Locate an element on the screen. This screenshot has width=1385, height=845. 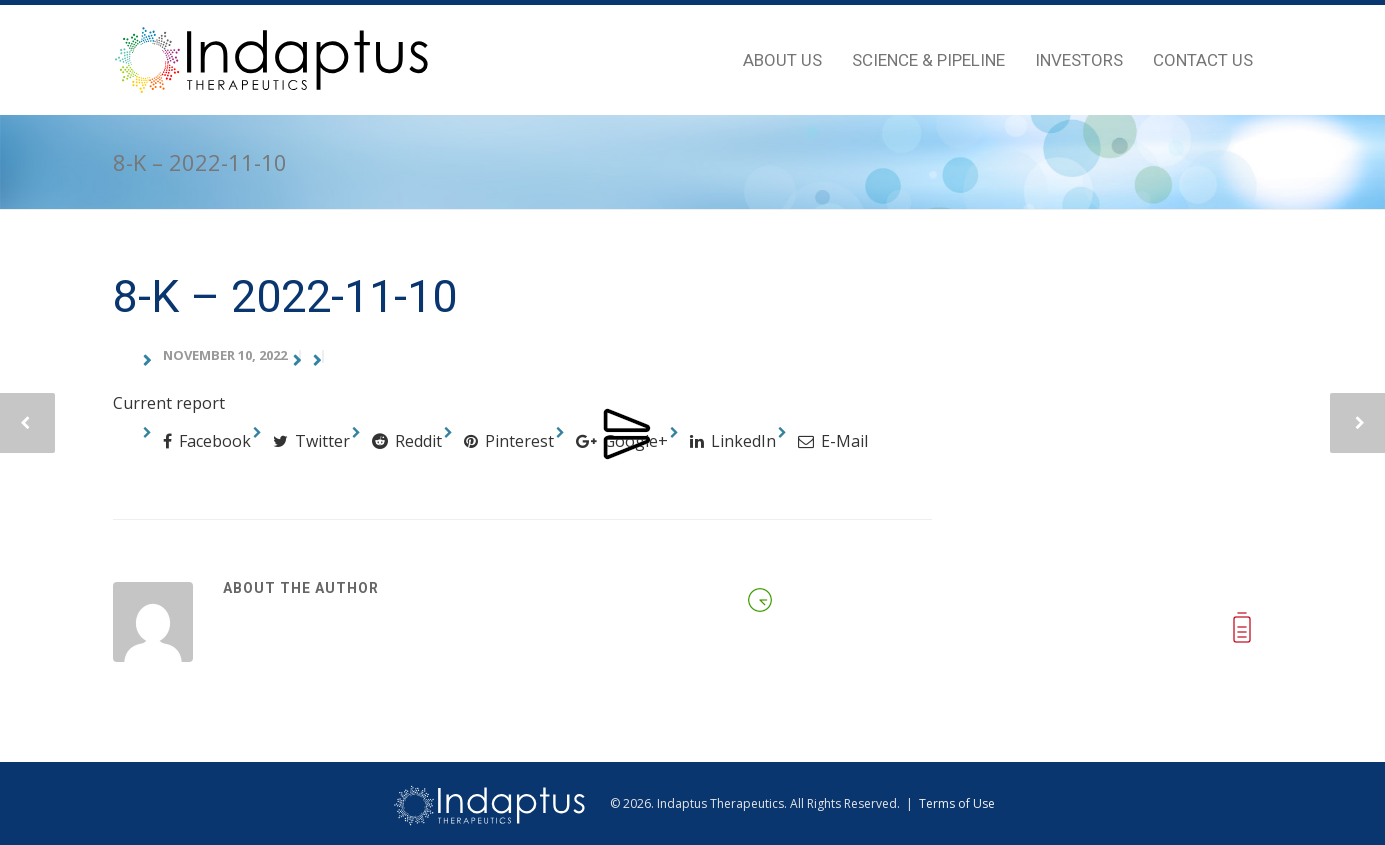
view afternoon schedule or events is located at coordinates (760, 600).